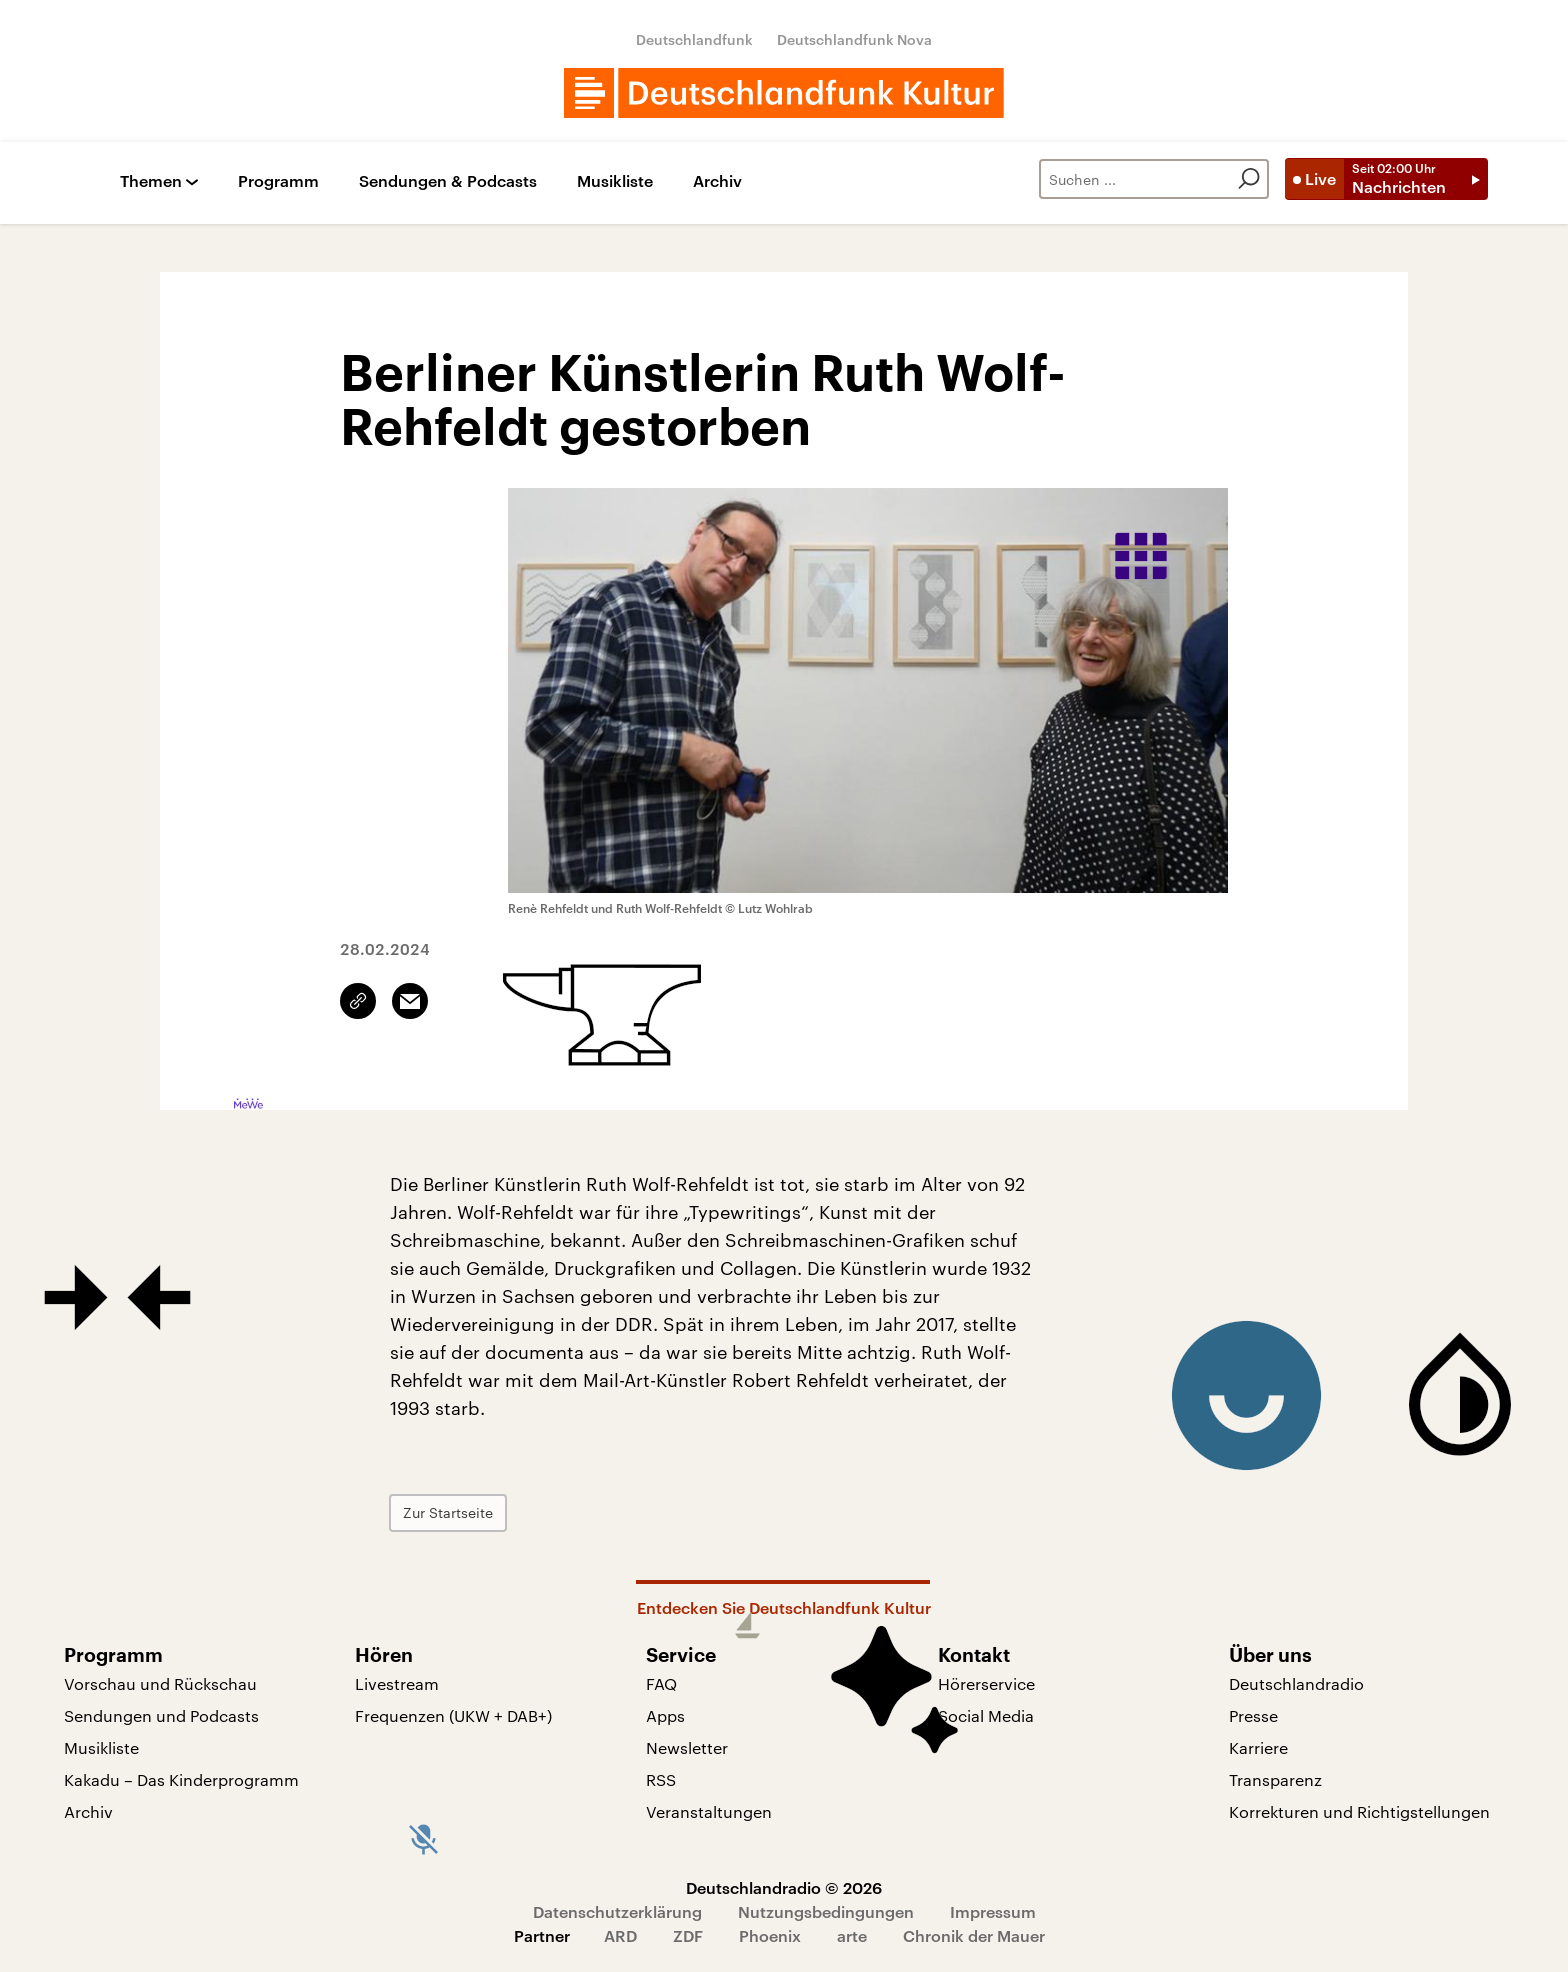 The image size is (1568, 1972). I want to click on conda-forge community package repository, so click(602, 1015).